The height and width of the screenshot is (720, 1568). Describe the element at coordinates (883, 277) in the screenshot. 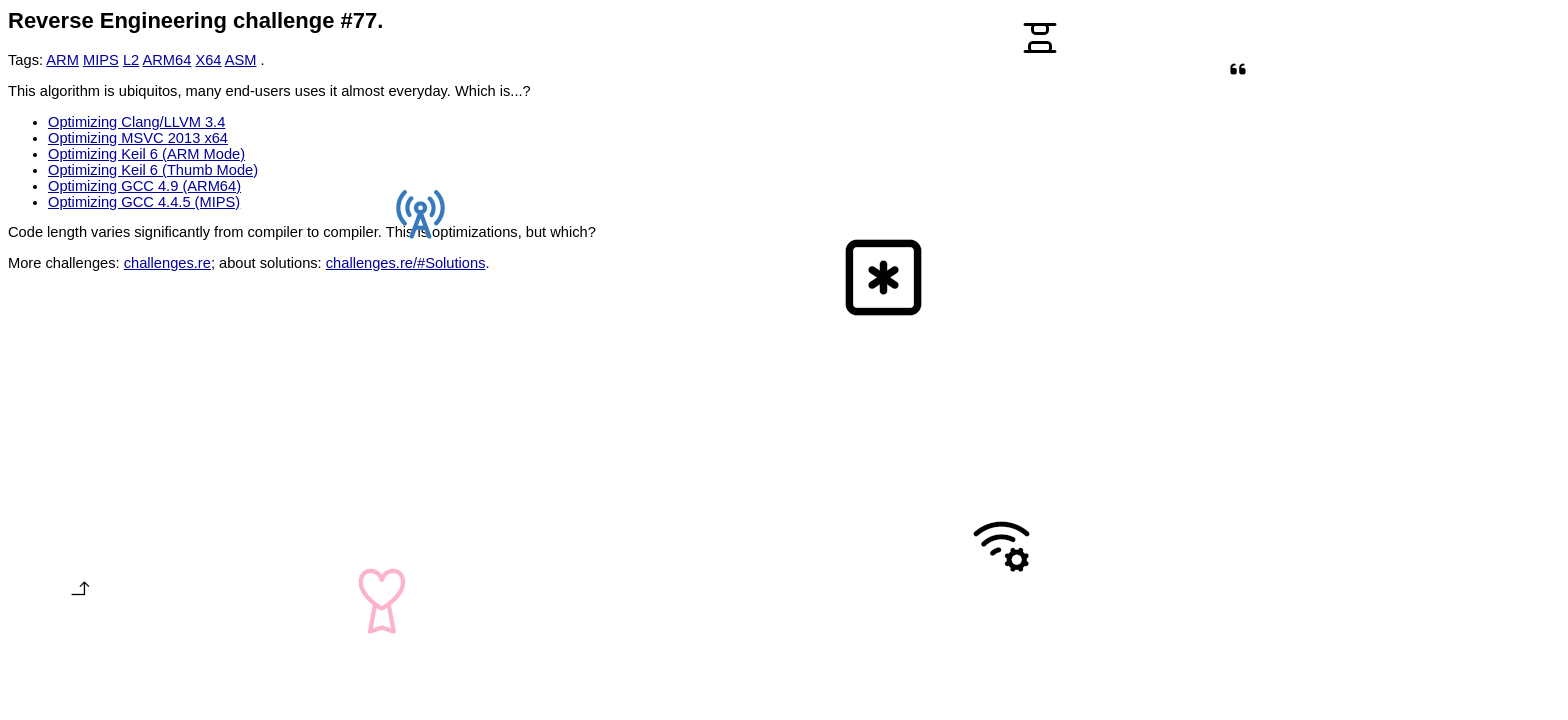

I see `enter a password or passcode field` at that location.